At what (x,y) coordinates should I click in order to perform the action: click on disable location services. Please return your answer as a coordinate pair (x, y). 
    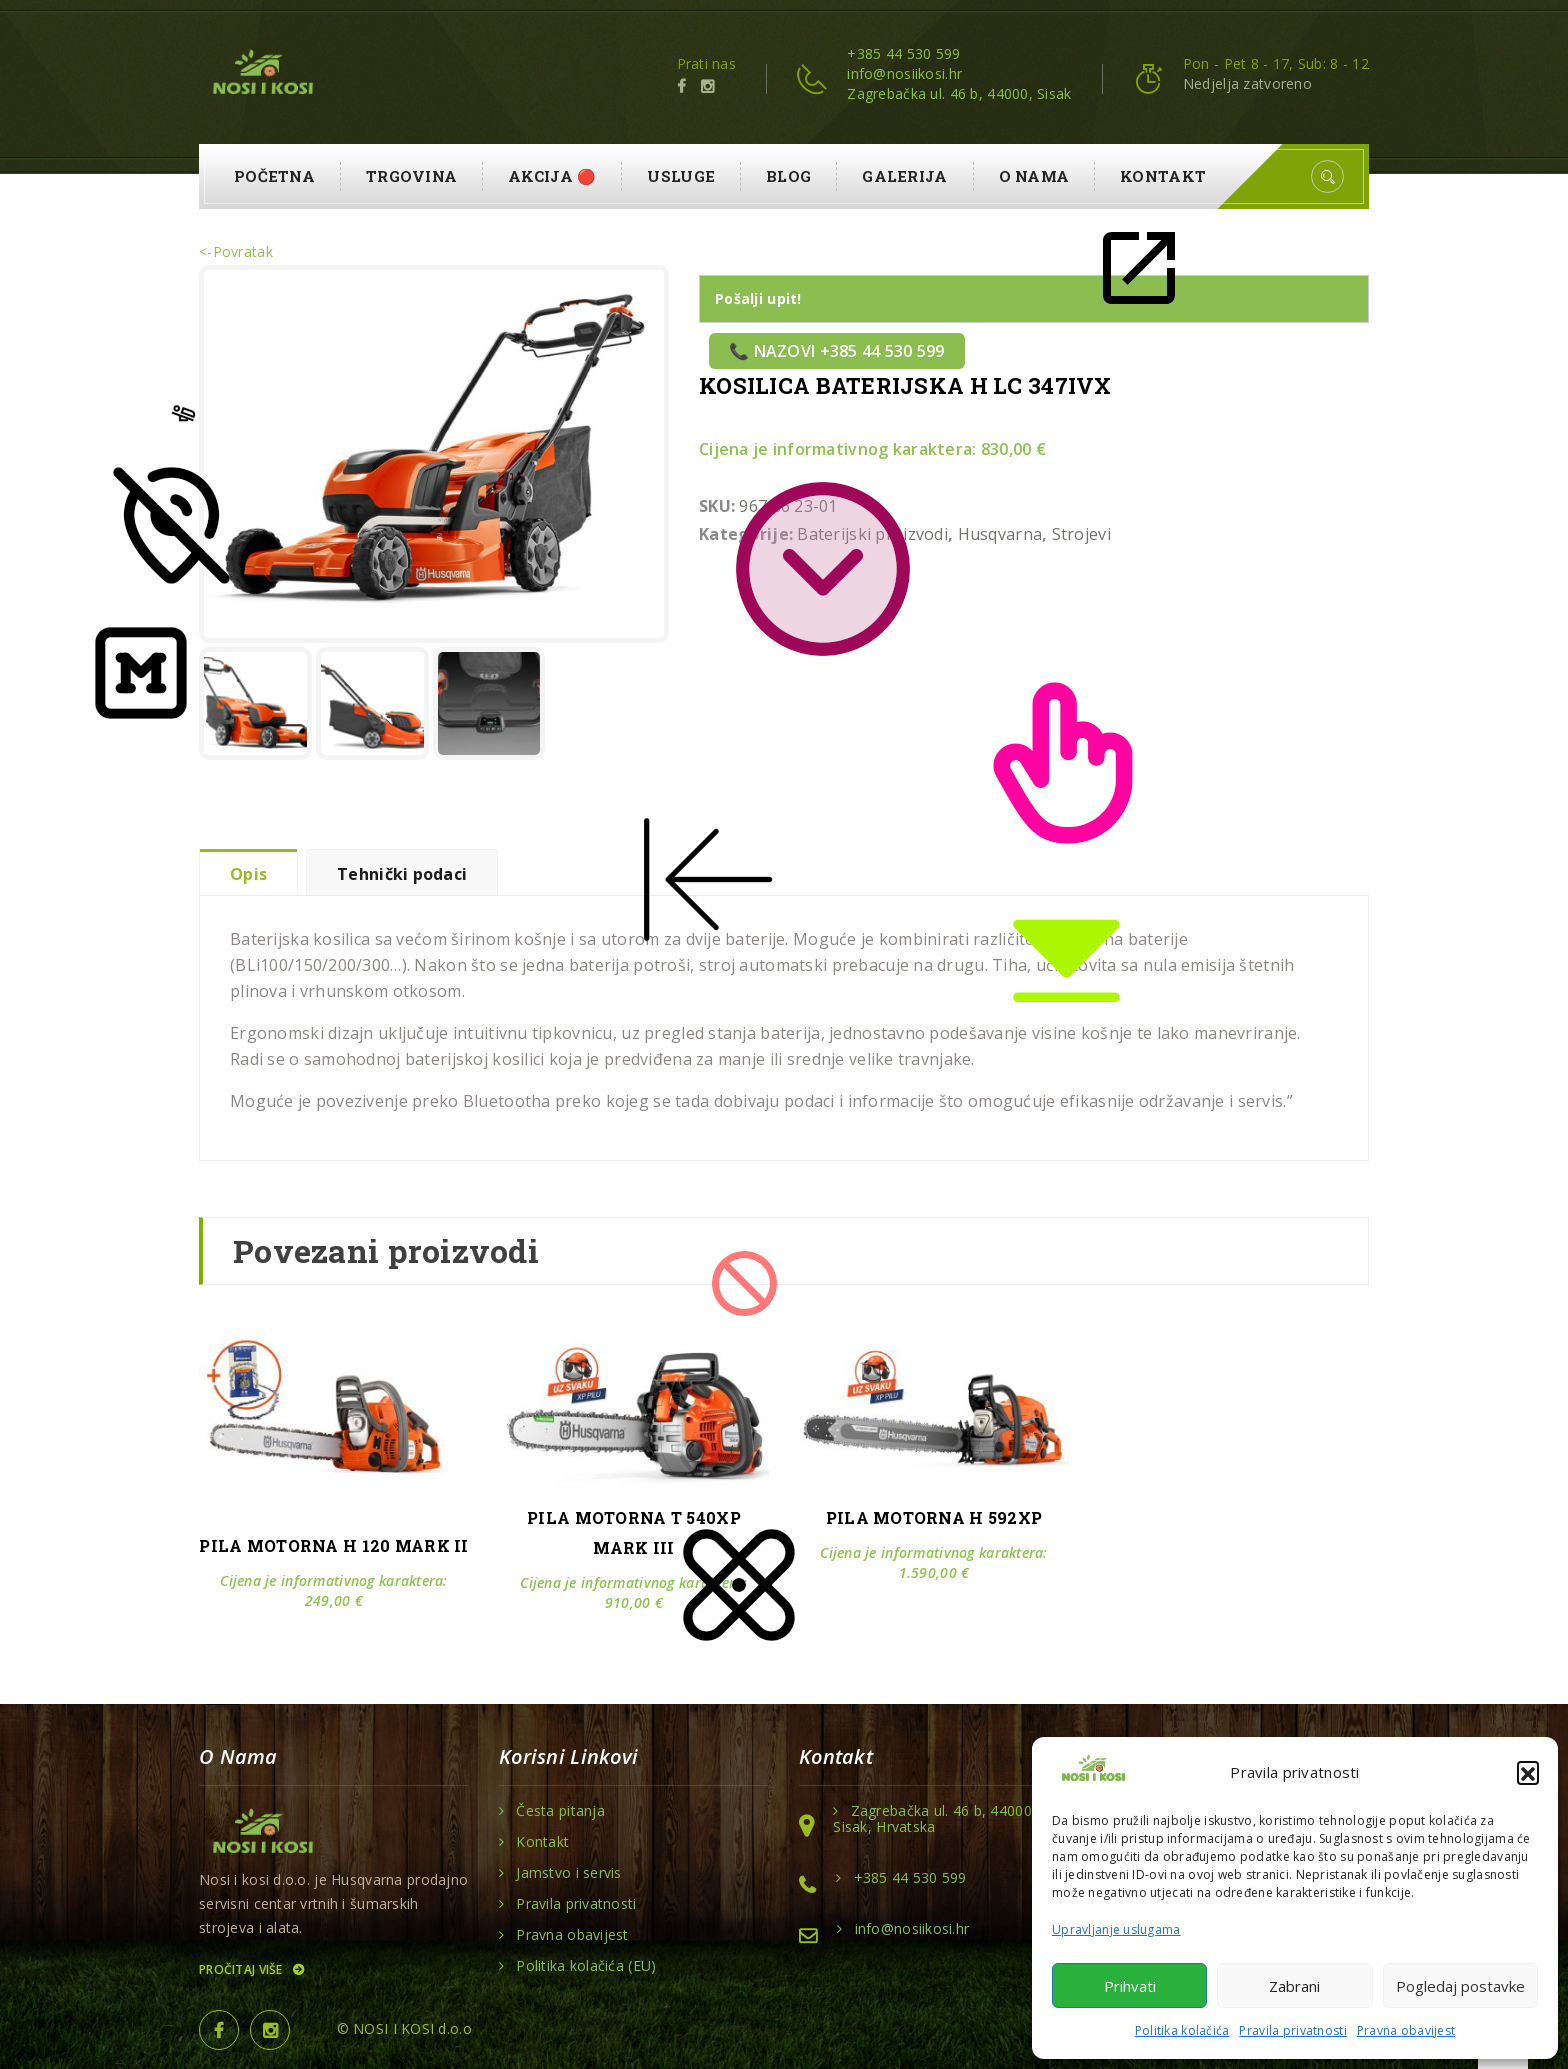
    Looking at the image, I should click on (171, 525).